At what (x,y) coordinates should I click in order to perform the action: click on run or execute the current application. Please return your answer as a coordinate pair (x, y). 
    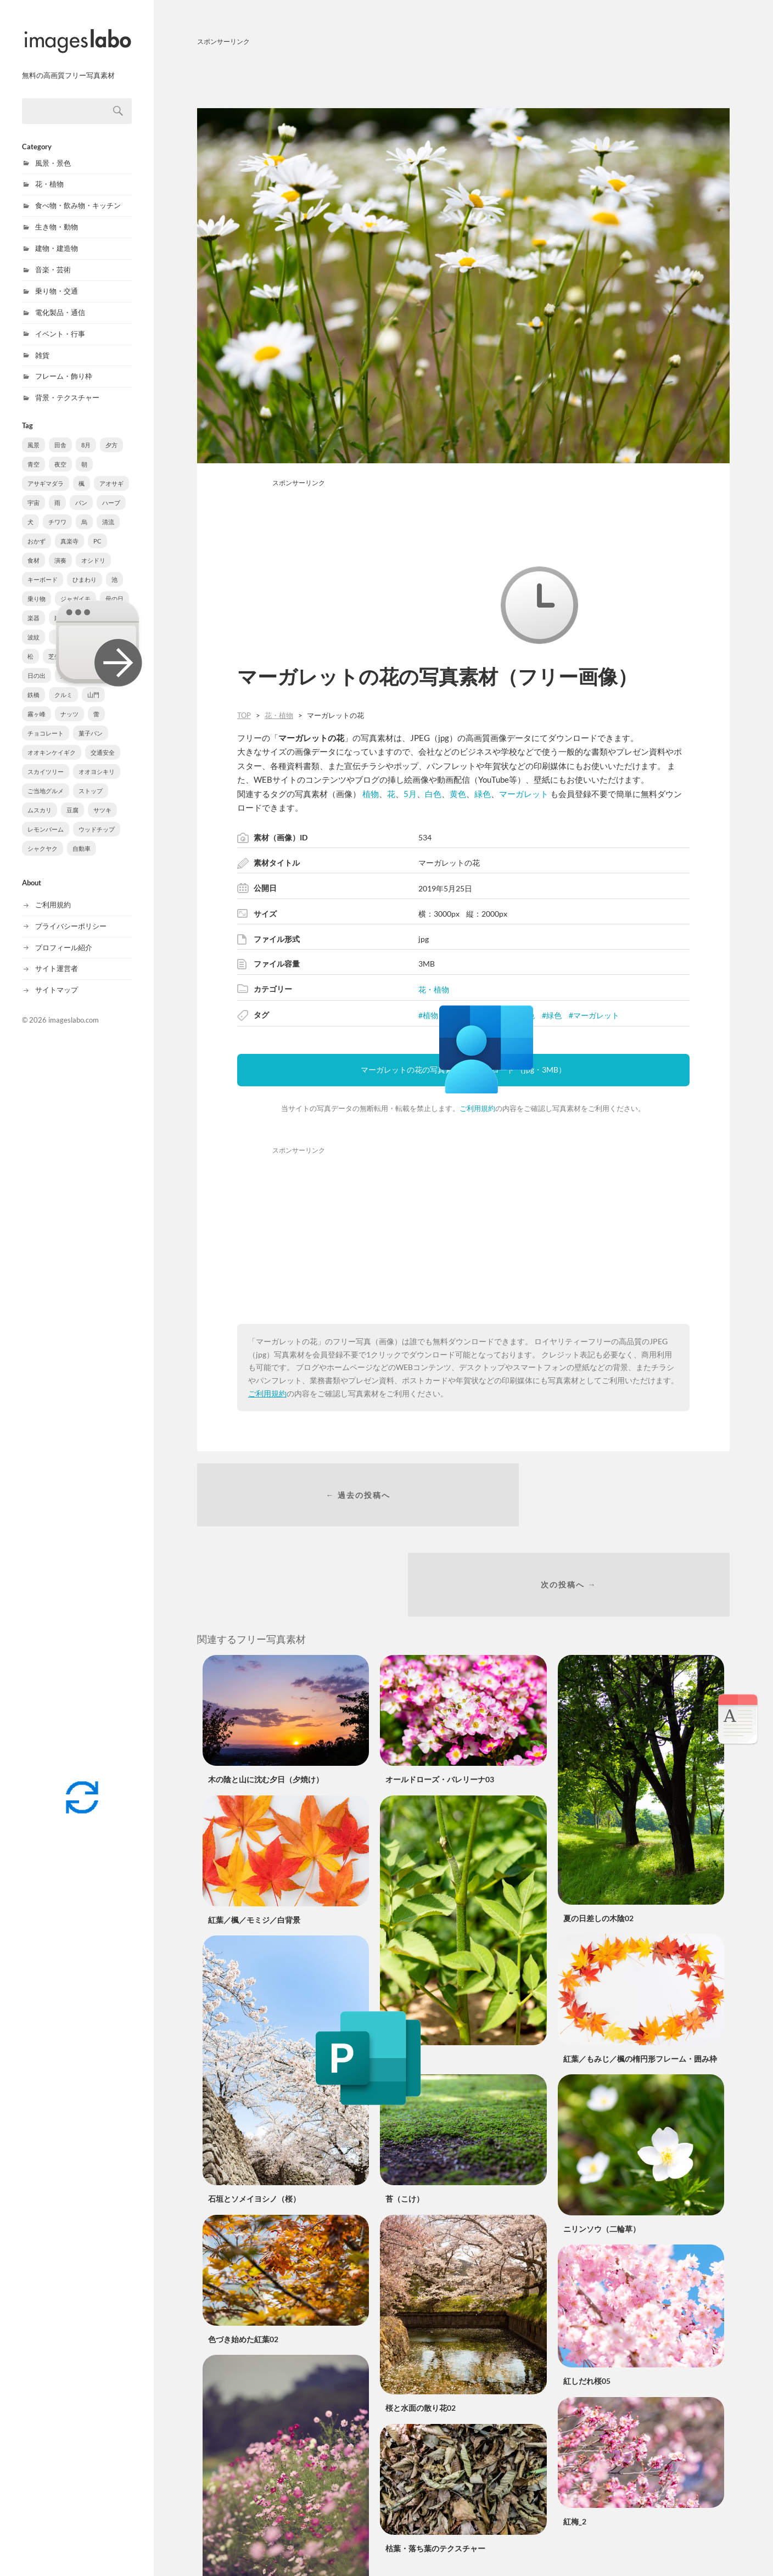
    Looking at the image, I should click on (97, 642).